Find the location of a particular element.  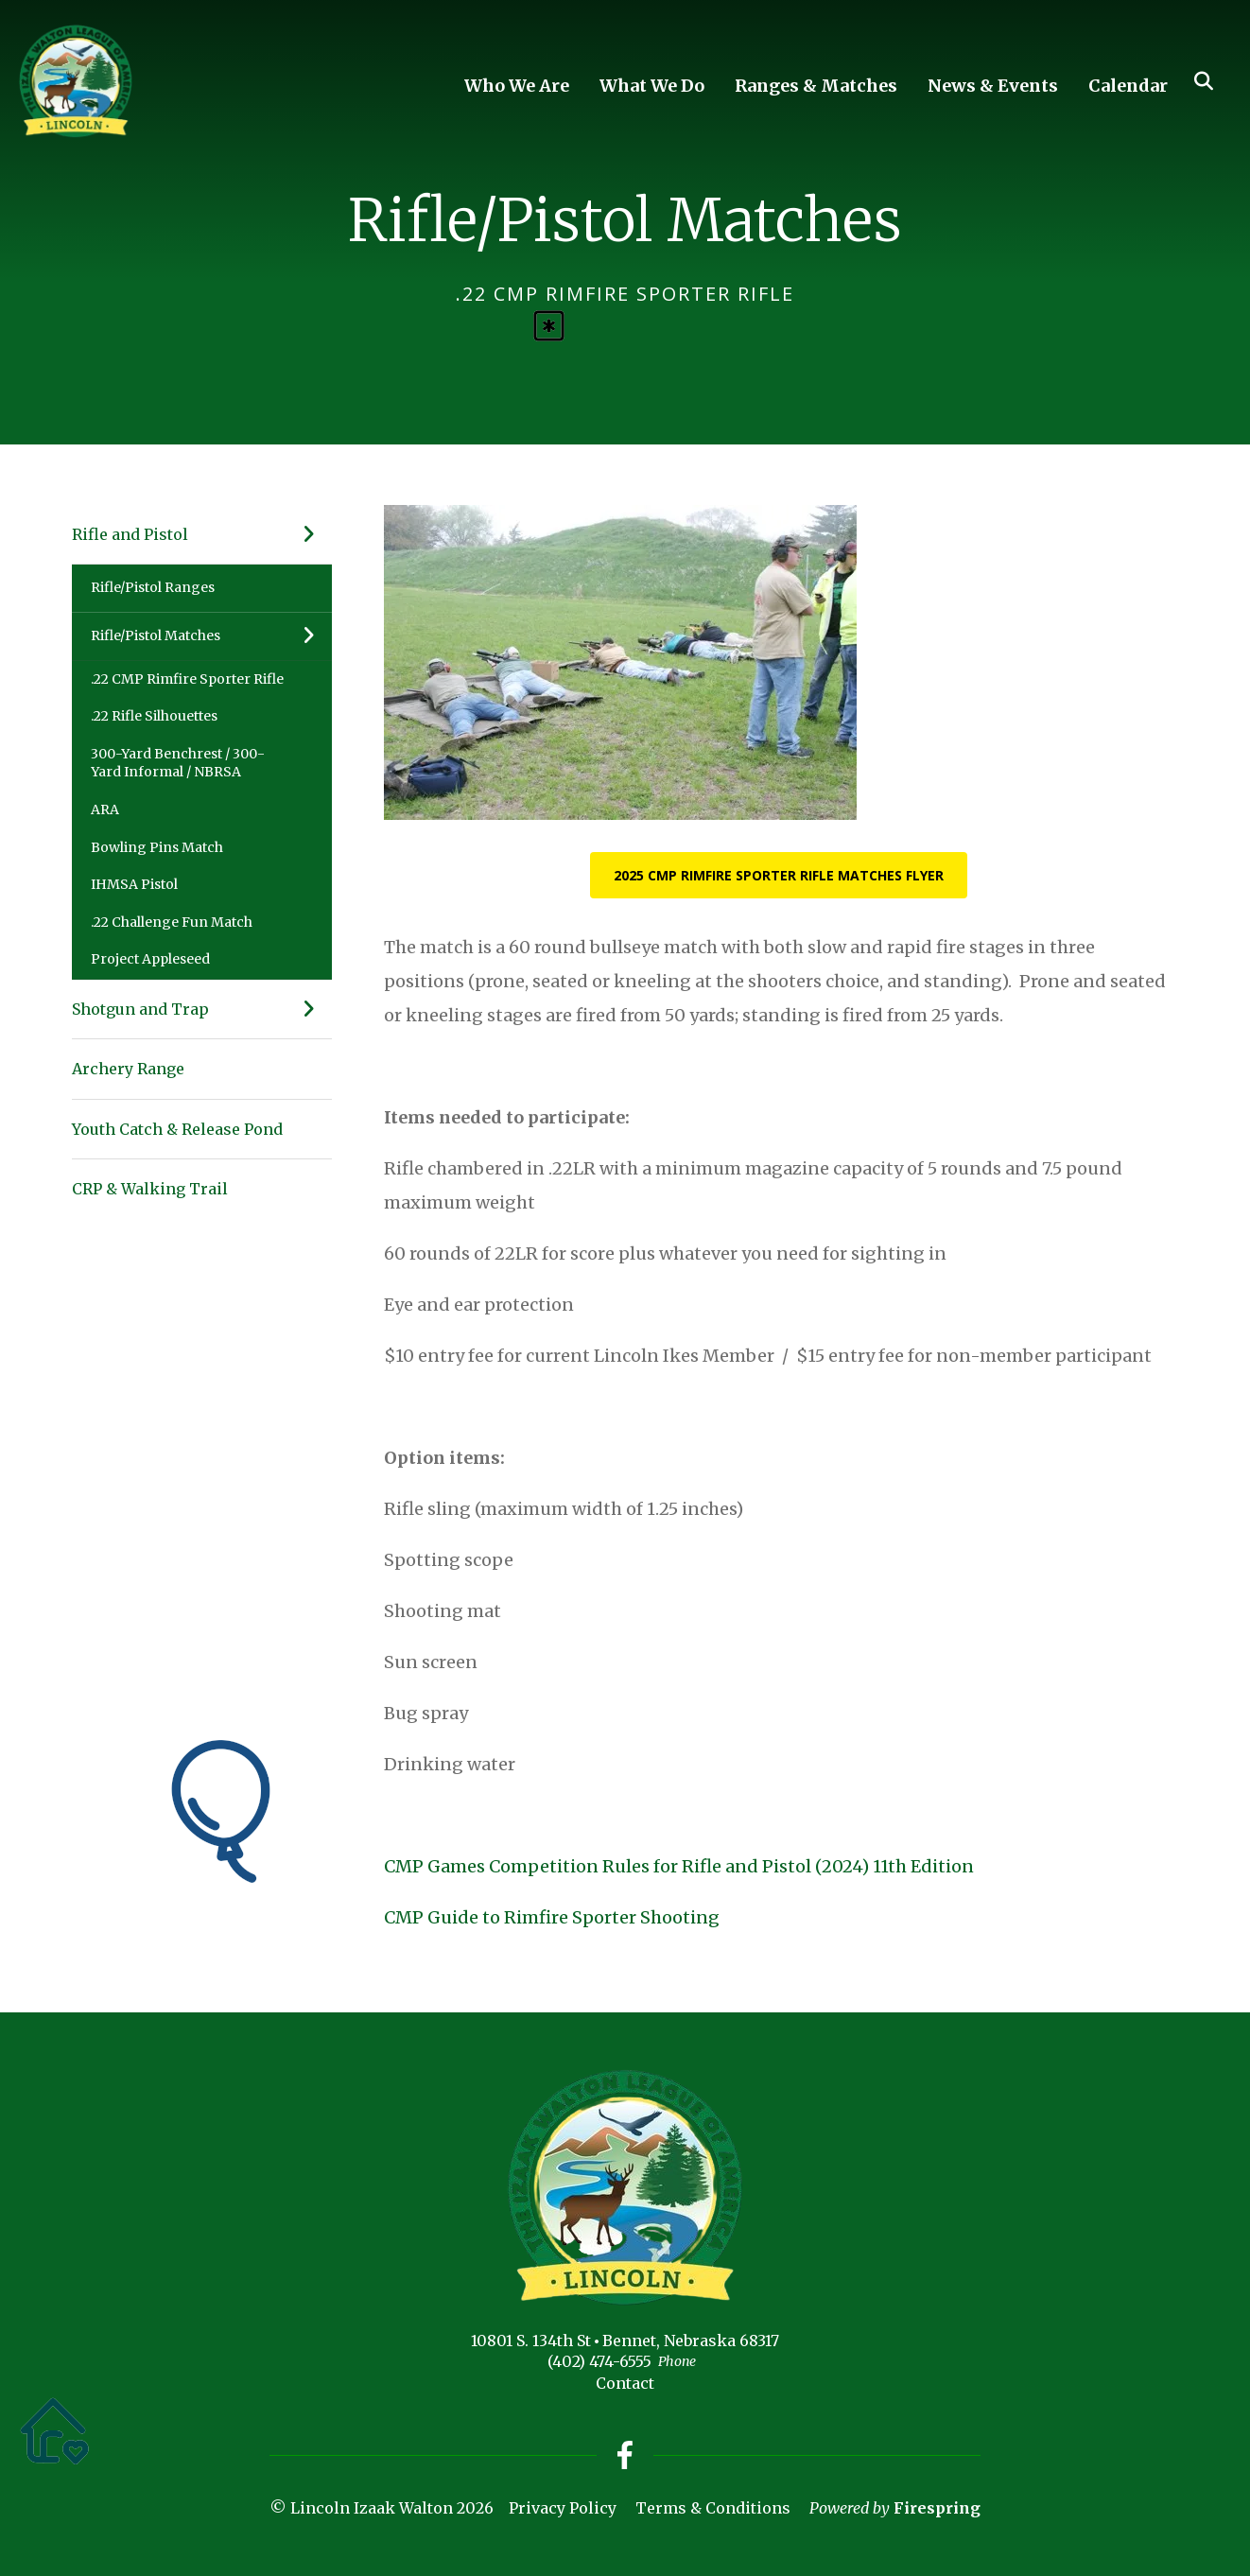

enter a password or passcode field is located at coordinates (548, 325).